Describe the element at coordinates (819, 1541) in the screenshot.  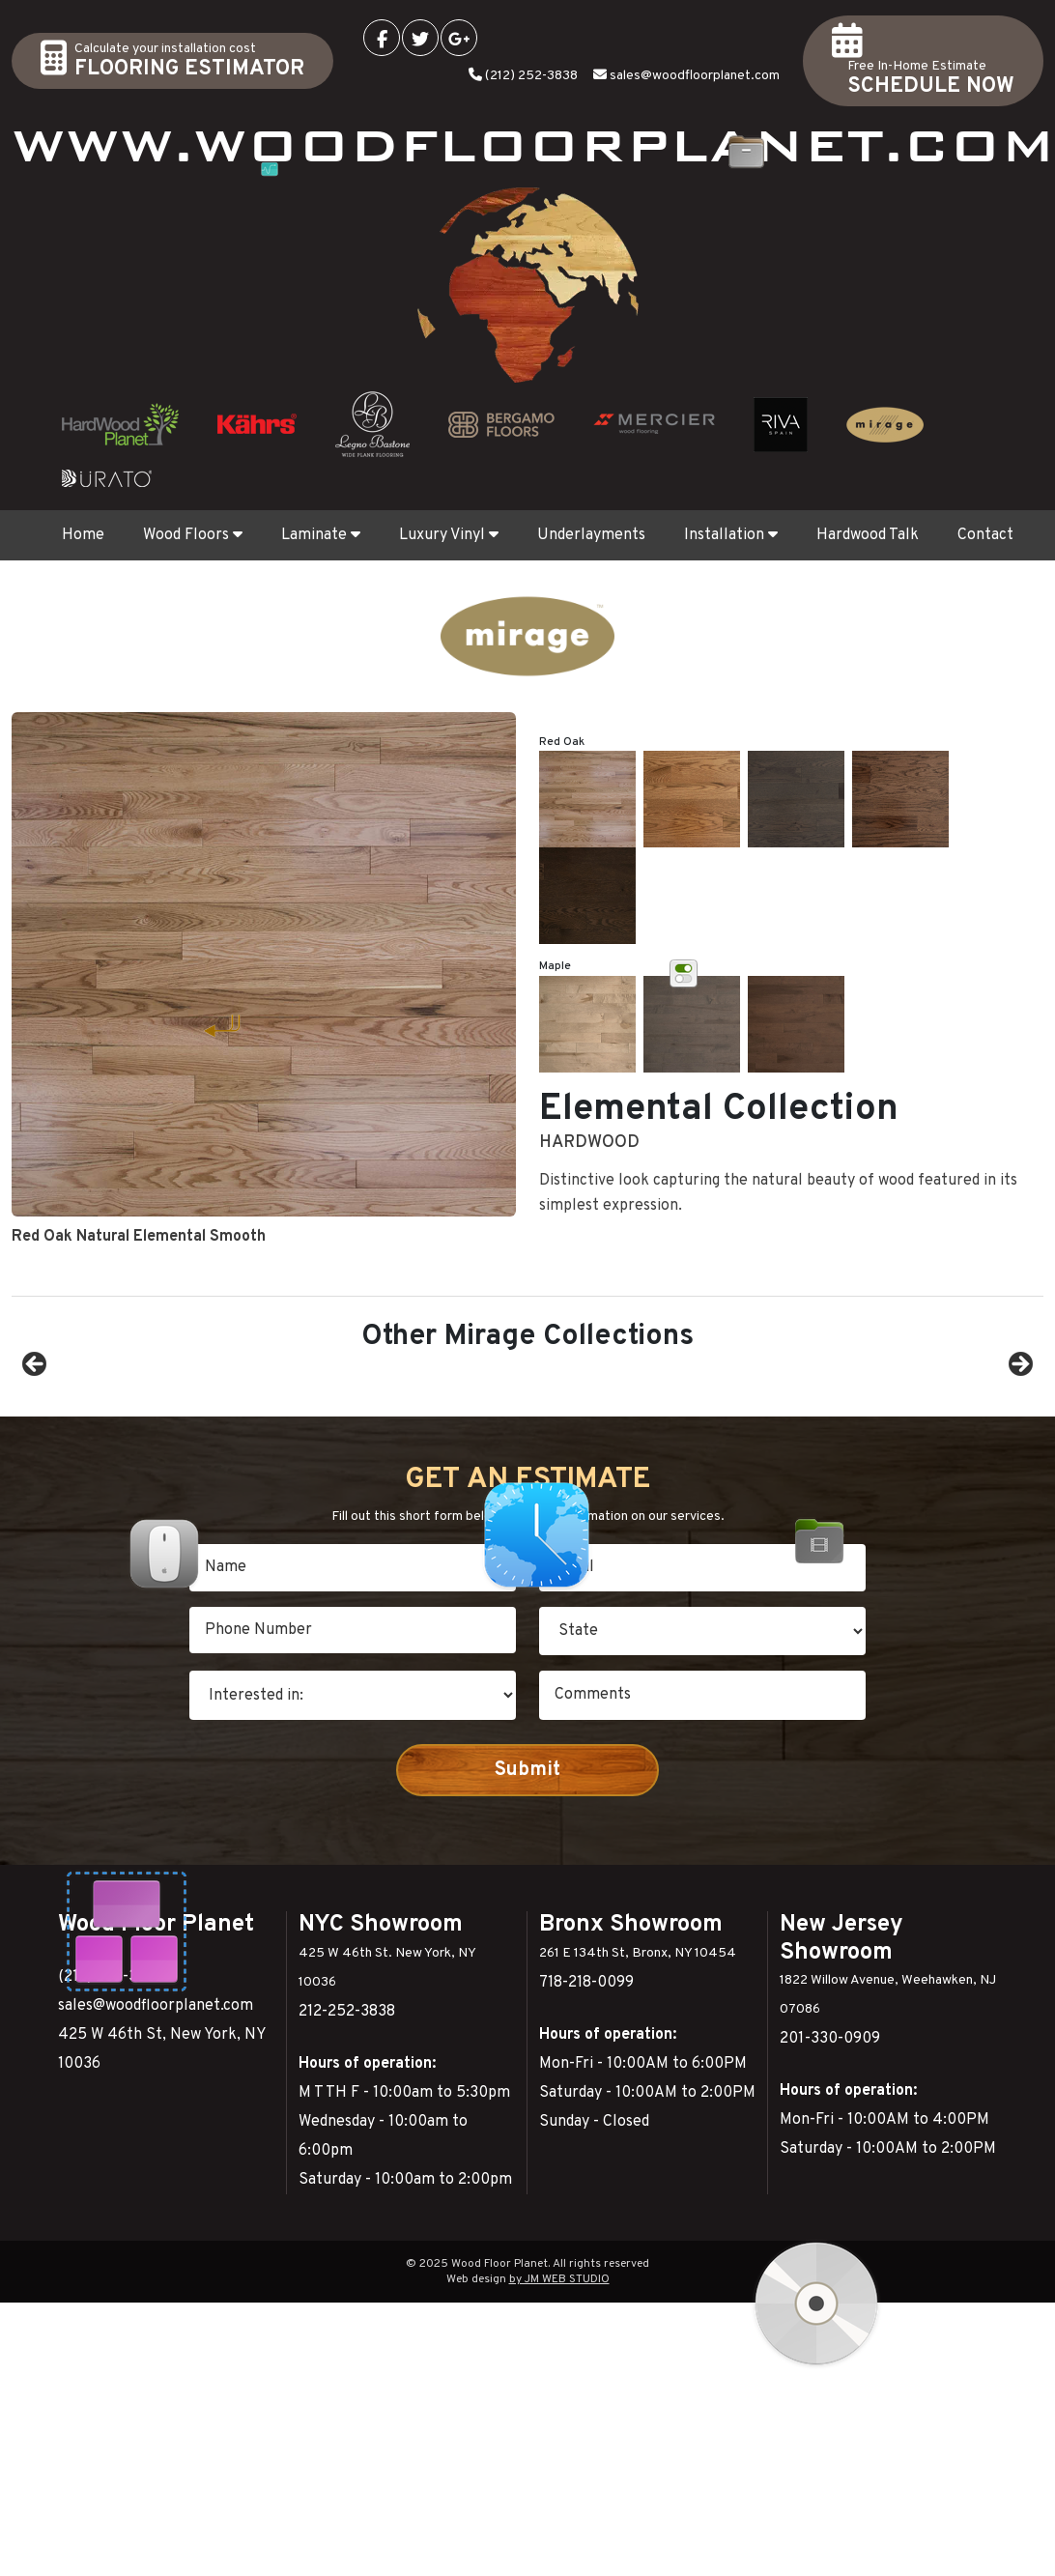
I see `open your videos folder` at that location.